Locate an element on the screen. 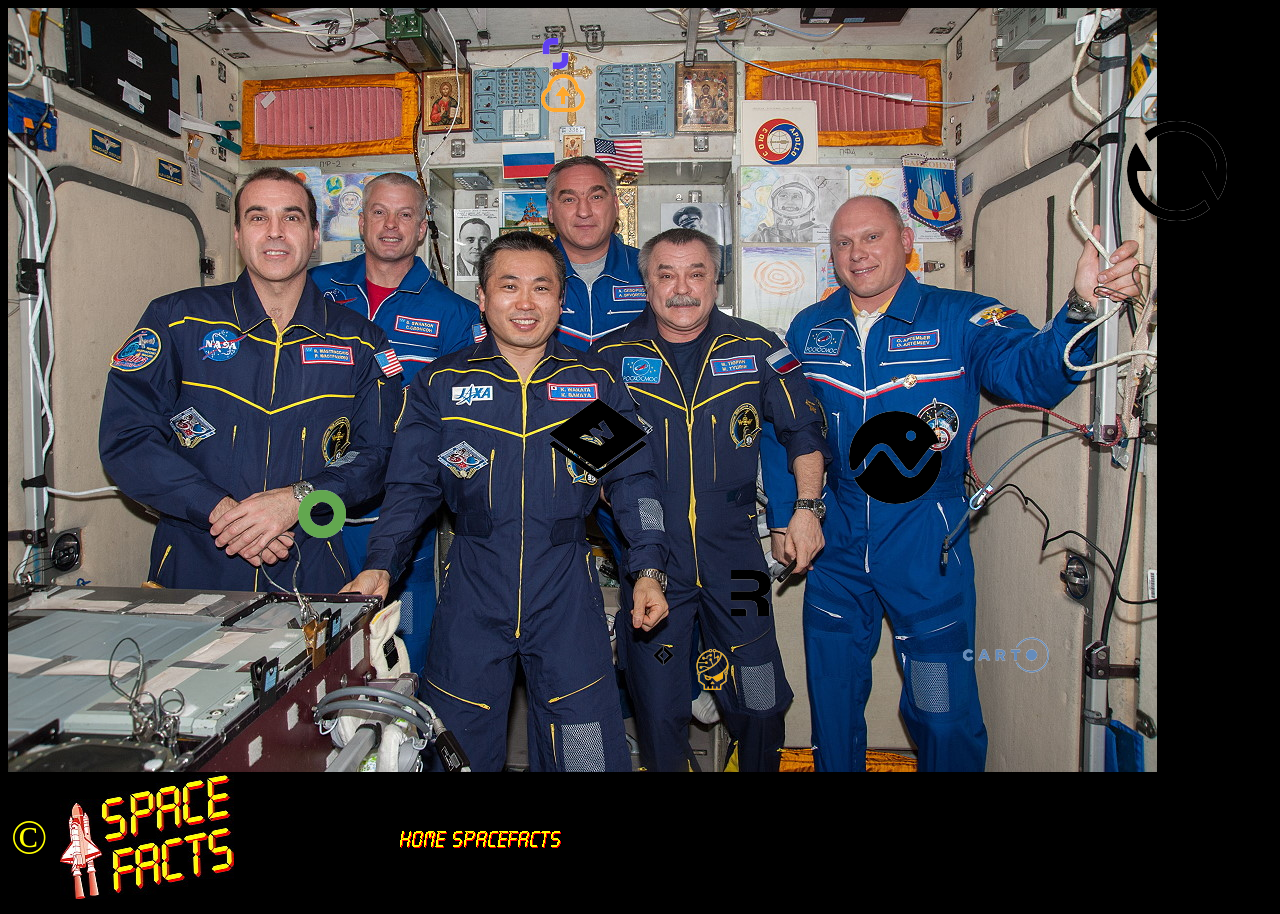  remix framework logo is located at coordinates (751, 593).